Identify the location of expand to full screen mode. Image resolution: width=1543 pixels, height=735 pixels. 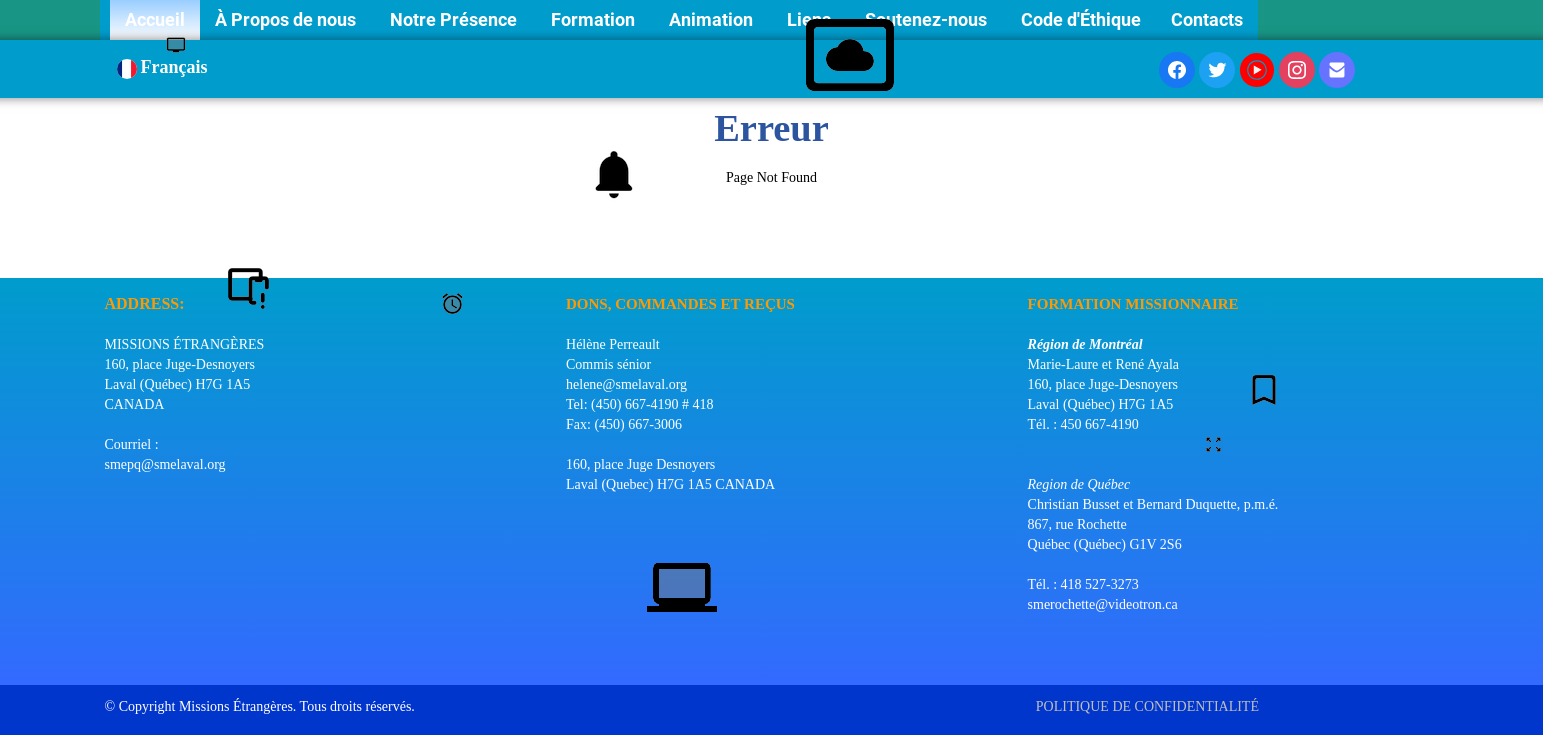
(1213, 444).